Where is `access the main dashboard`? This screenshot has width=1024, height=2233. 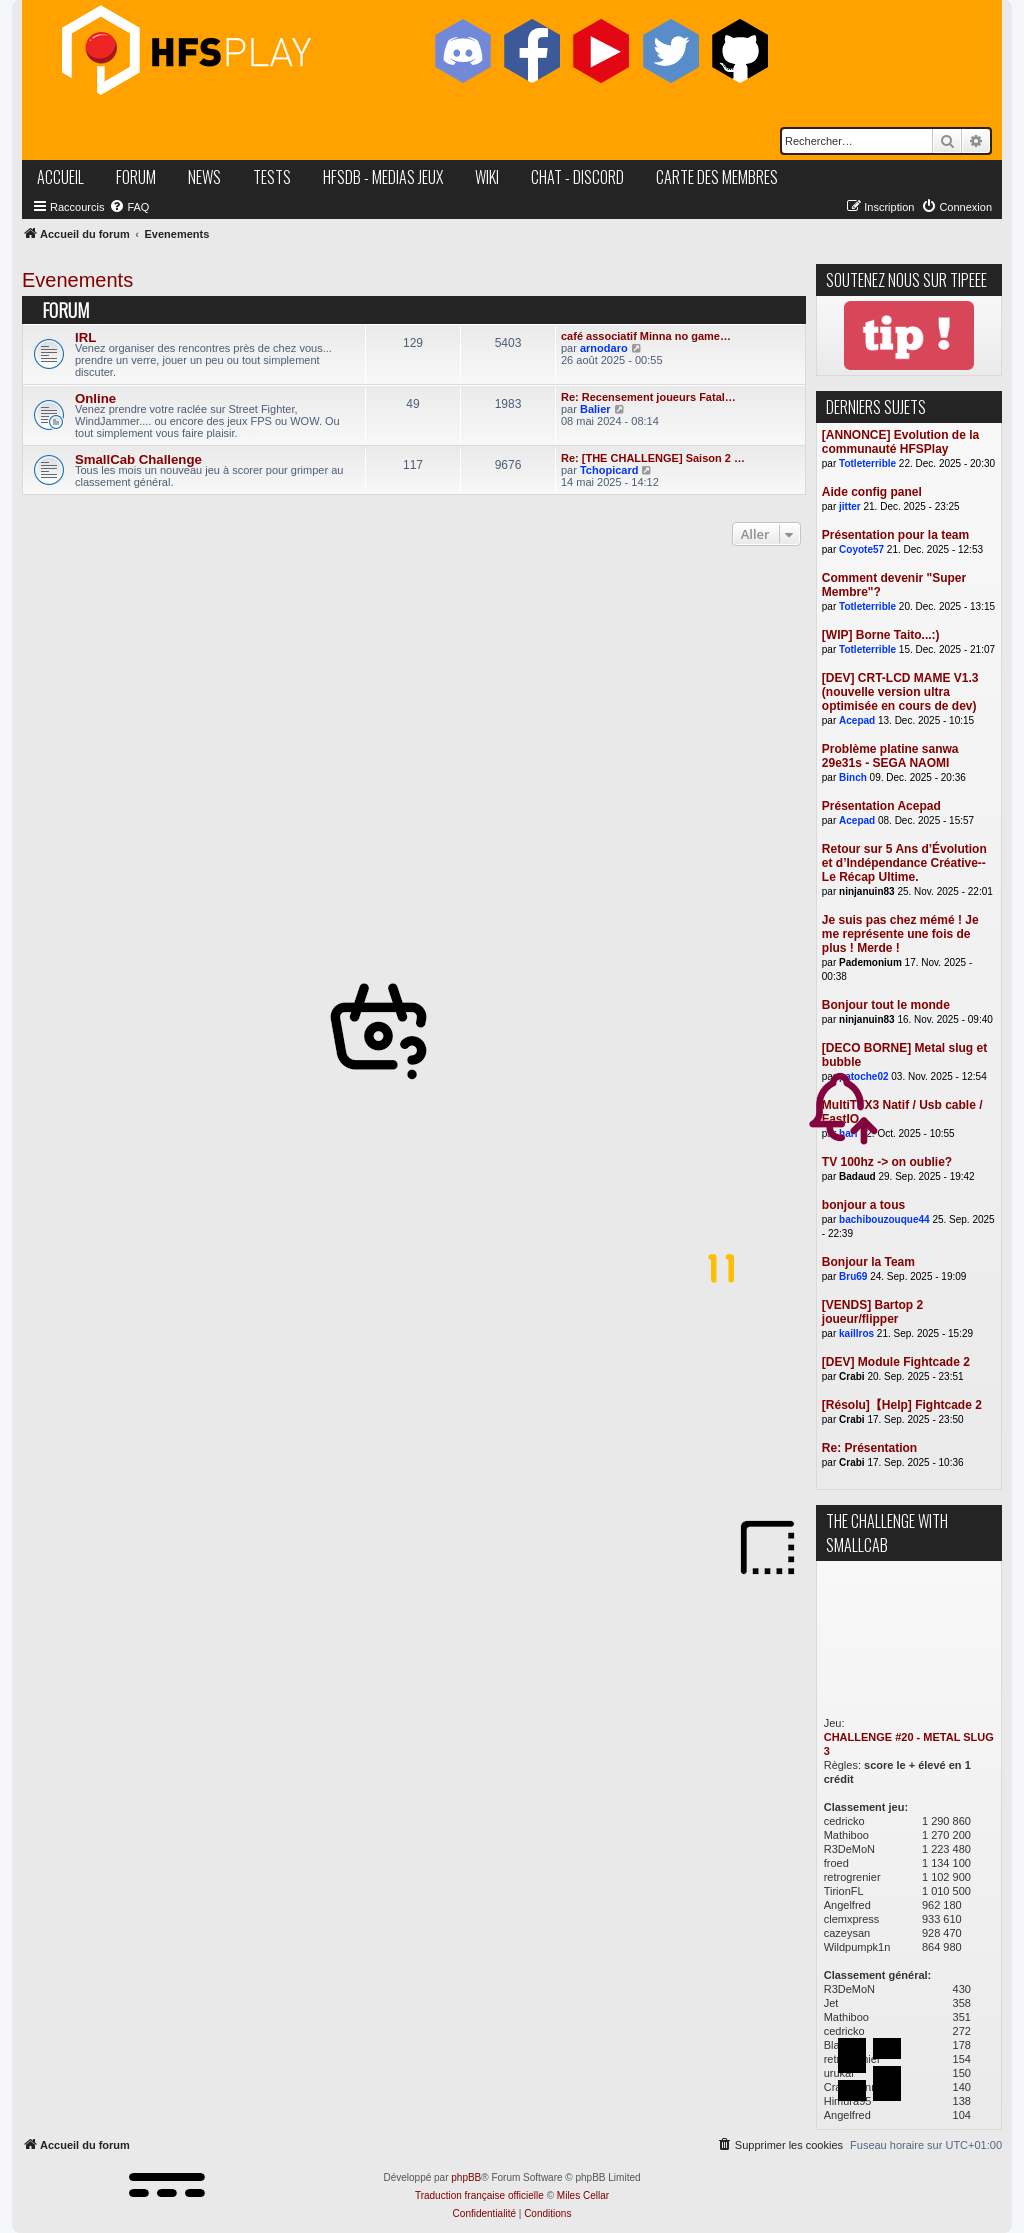 access the main dashboard is located at coordinates (869, 2069).